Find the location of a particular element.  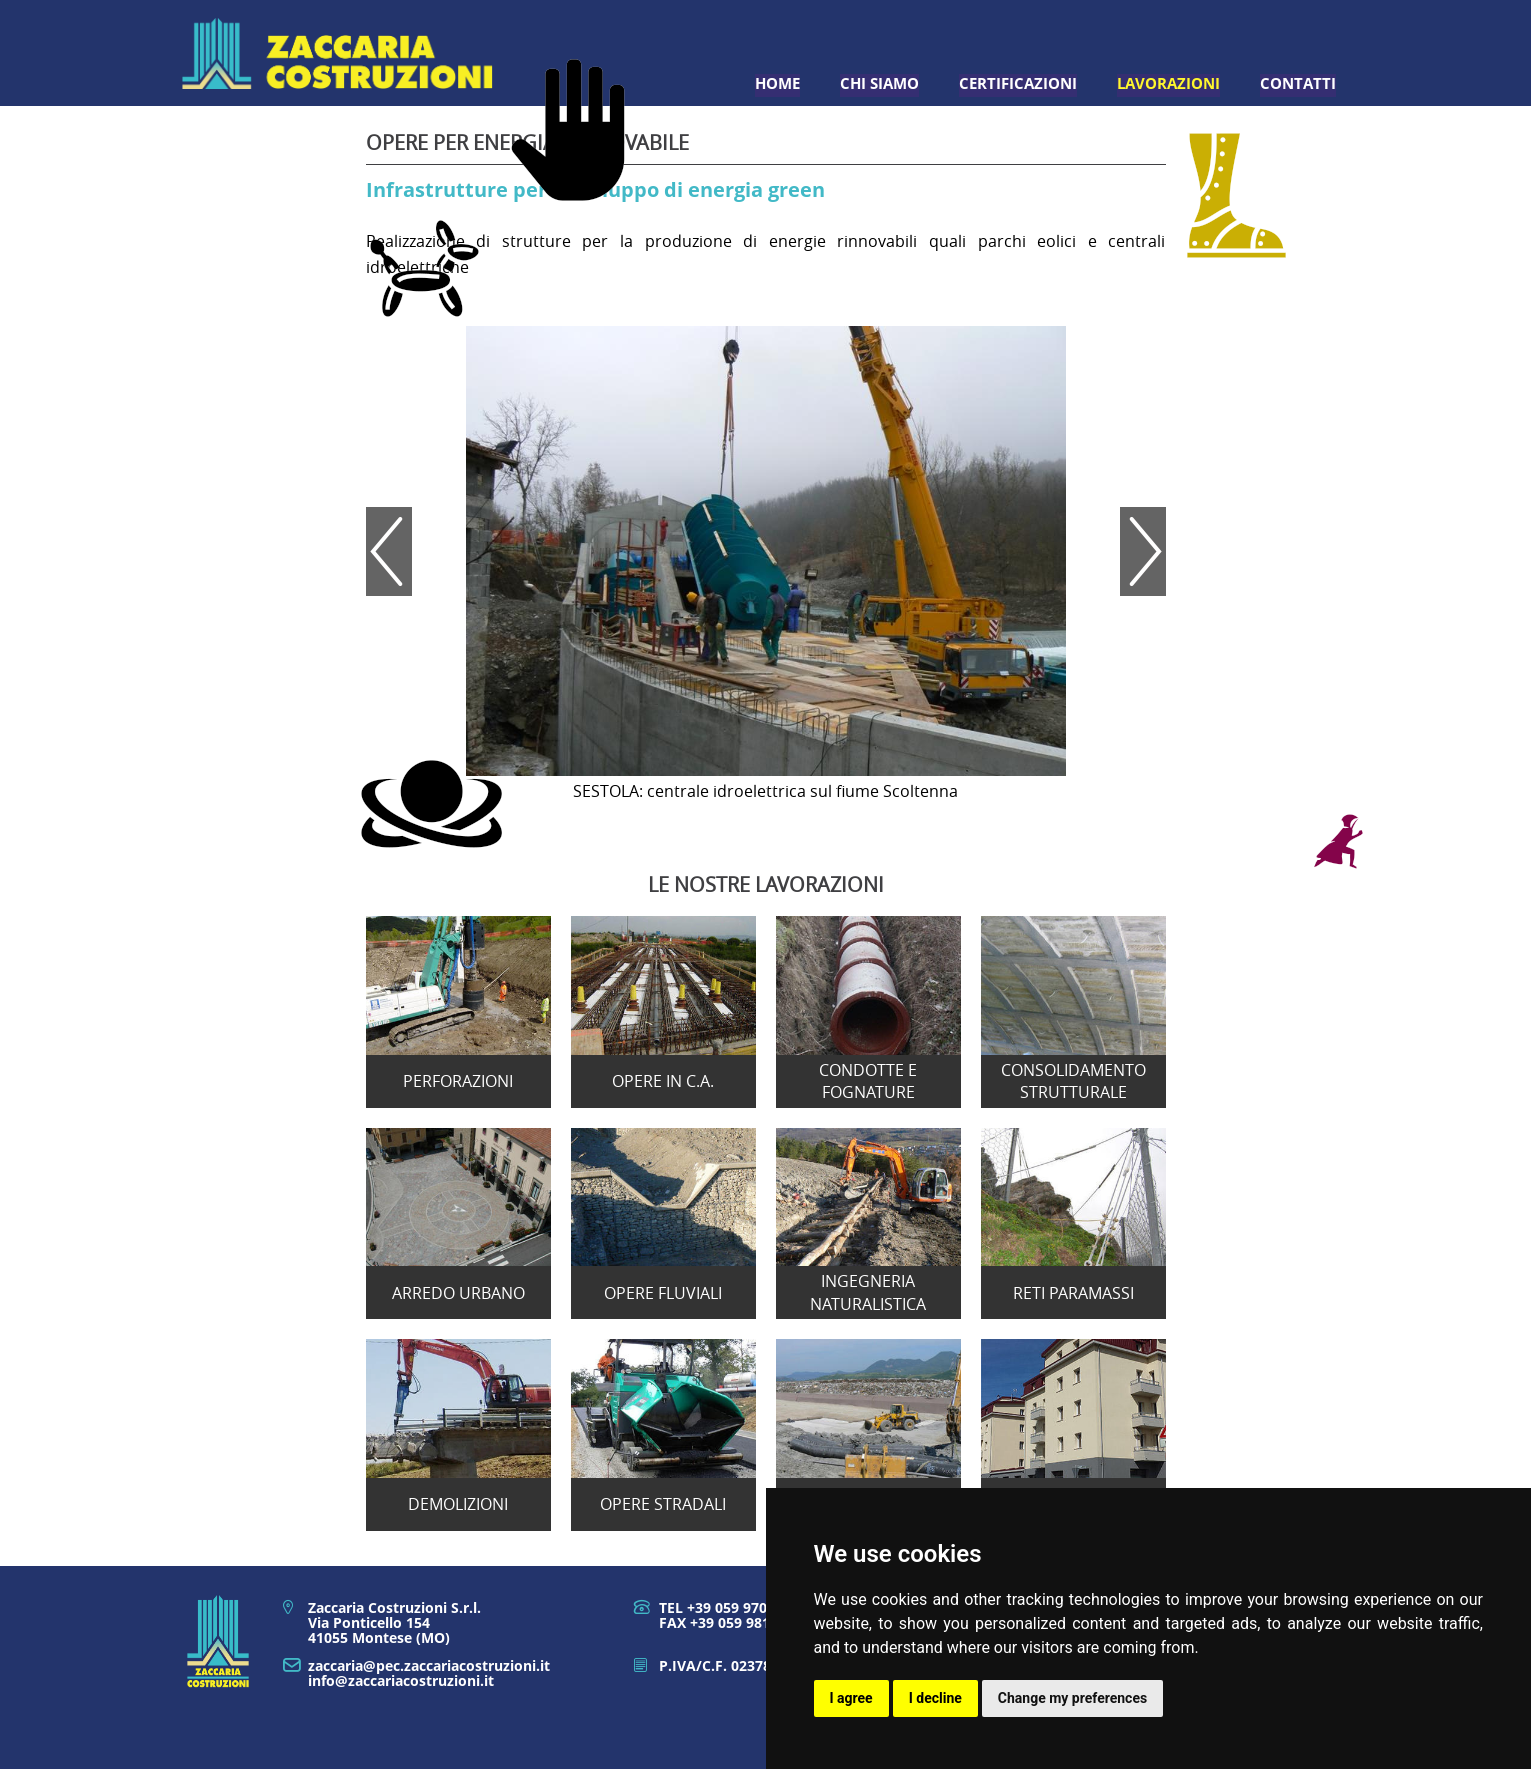

represents a planet or celestial body in a space game is located at coordinates (432, 808).